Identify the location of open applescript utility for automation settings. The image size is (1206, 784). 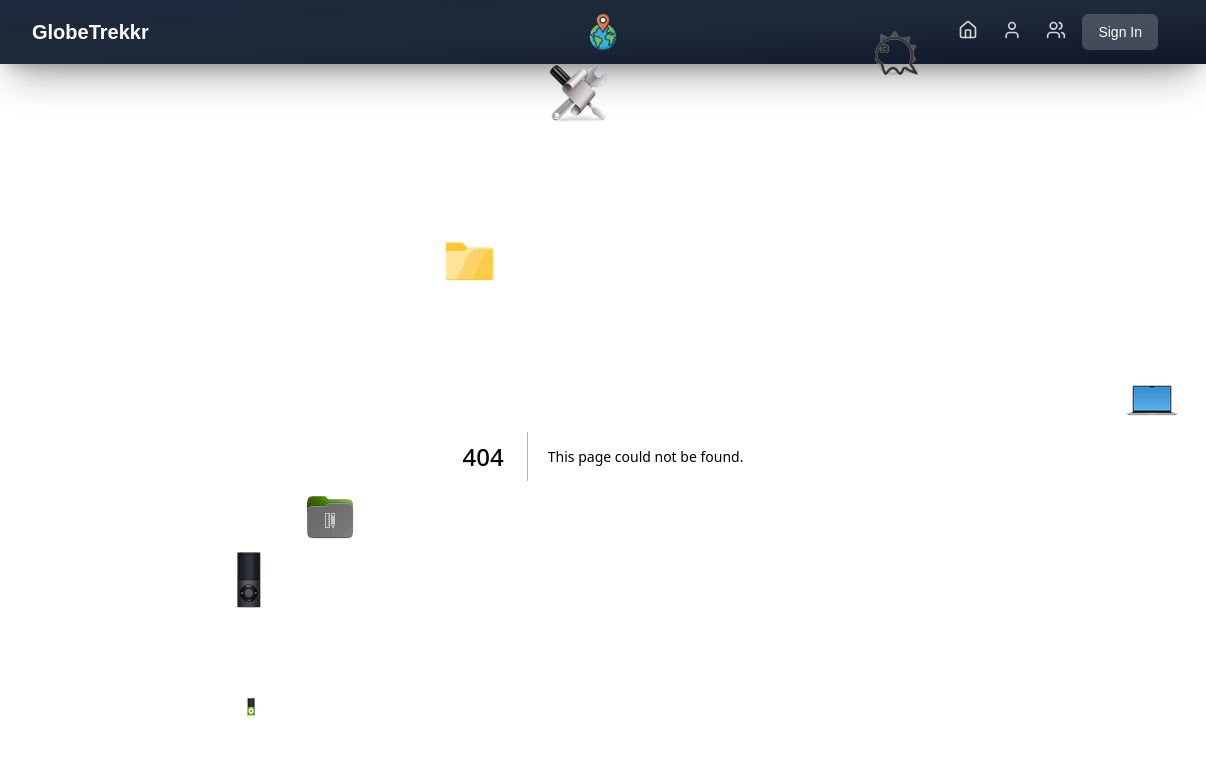
(578, 93).